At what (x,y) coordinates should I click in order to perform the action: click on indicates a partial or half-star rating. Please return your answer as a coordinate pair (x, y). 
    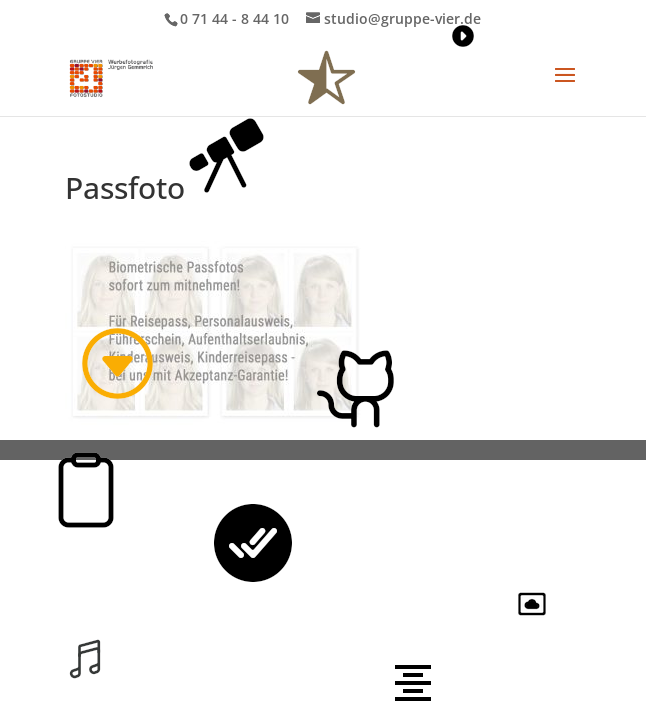
    Looking at the image, I should click on (326, 77).